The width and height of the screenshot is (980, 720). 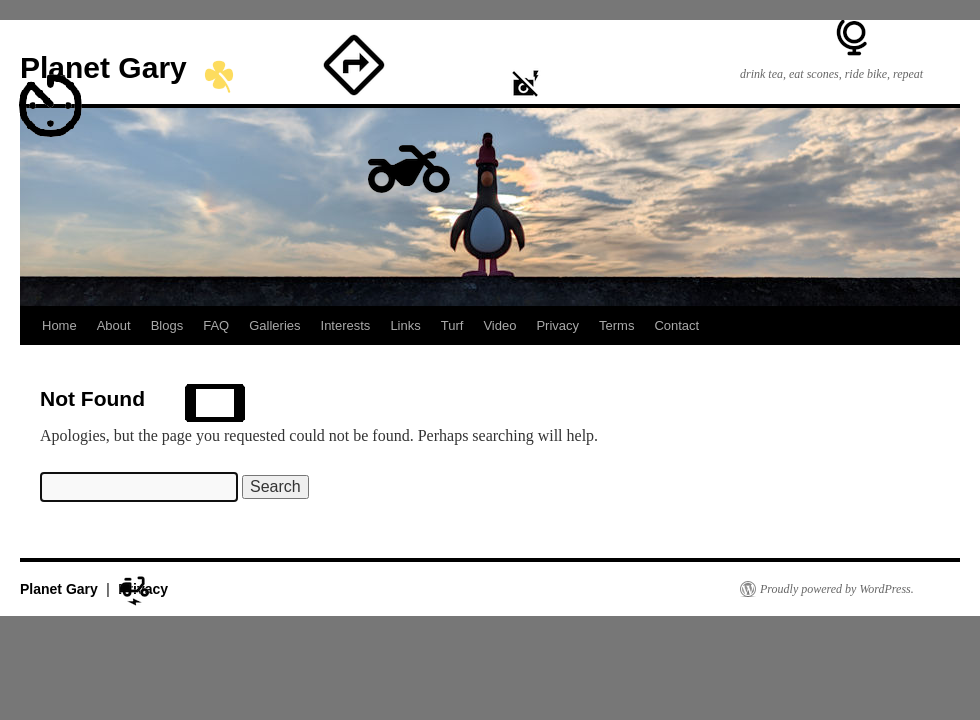 I want to click on camera flash is disabled, so click(x=526, y=83).